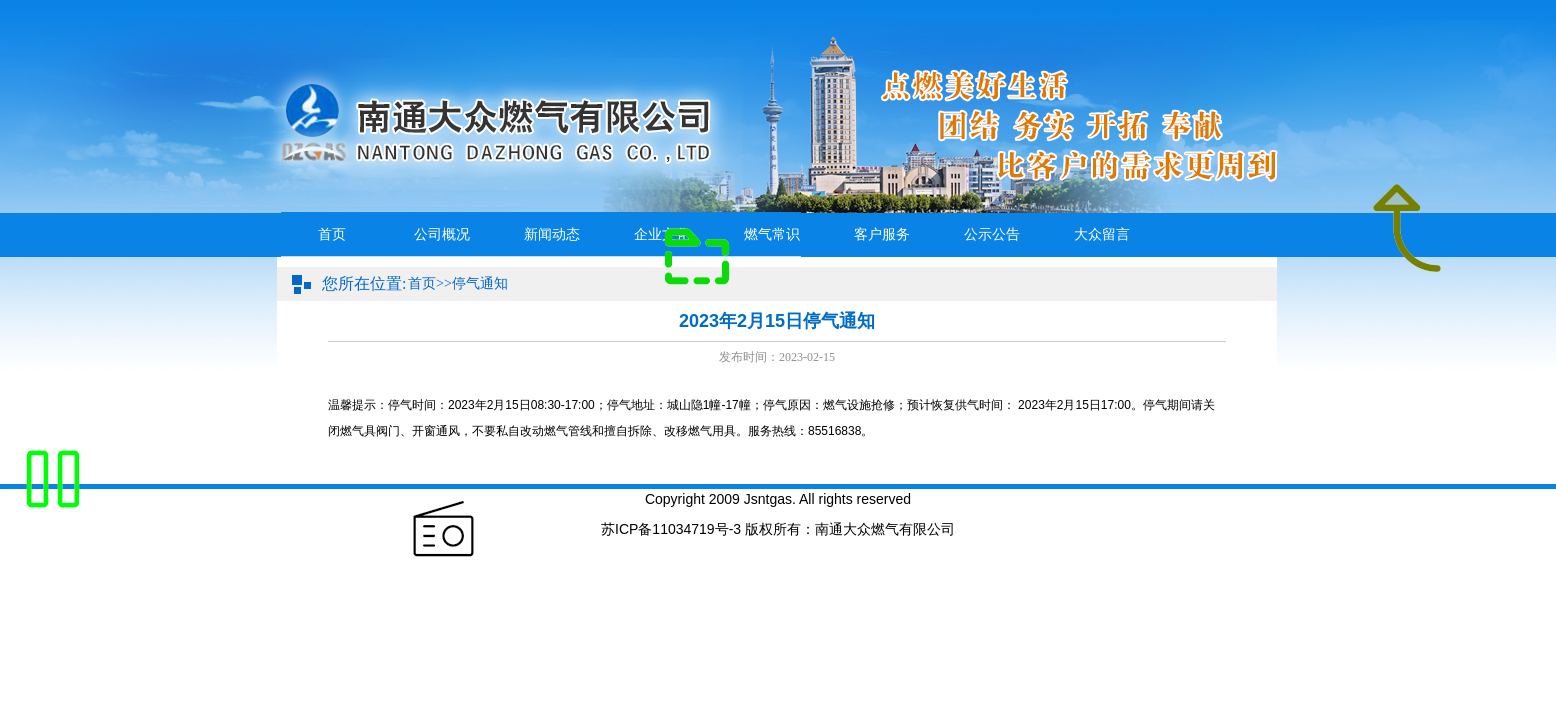 This screenshot has width=1556, height=720. Describe the element at coordinates (53, 479) in the screenshot. I see `pause media playback` at that location.